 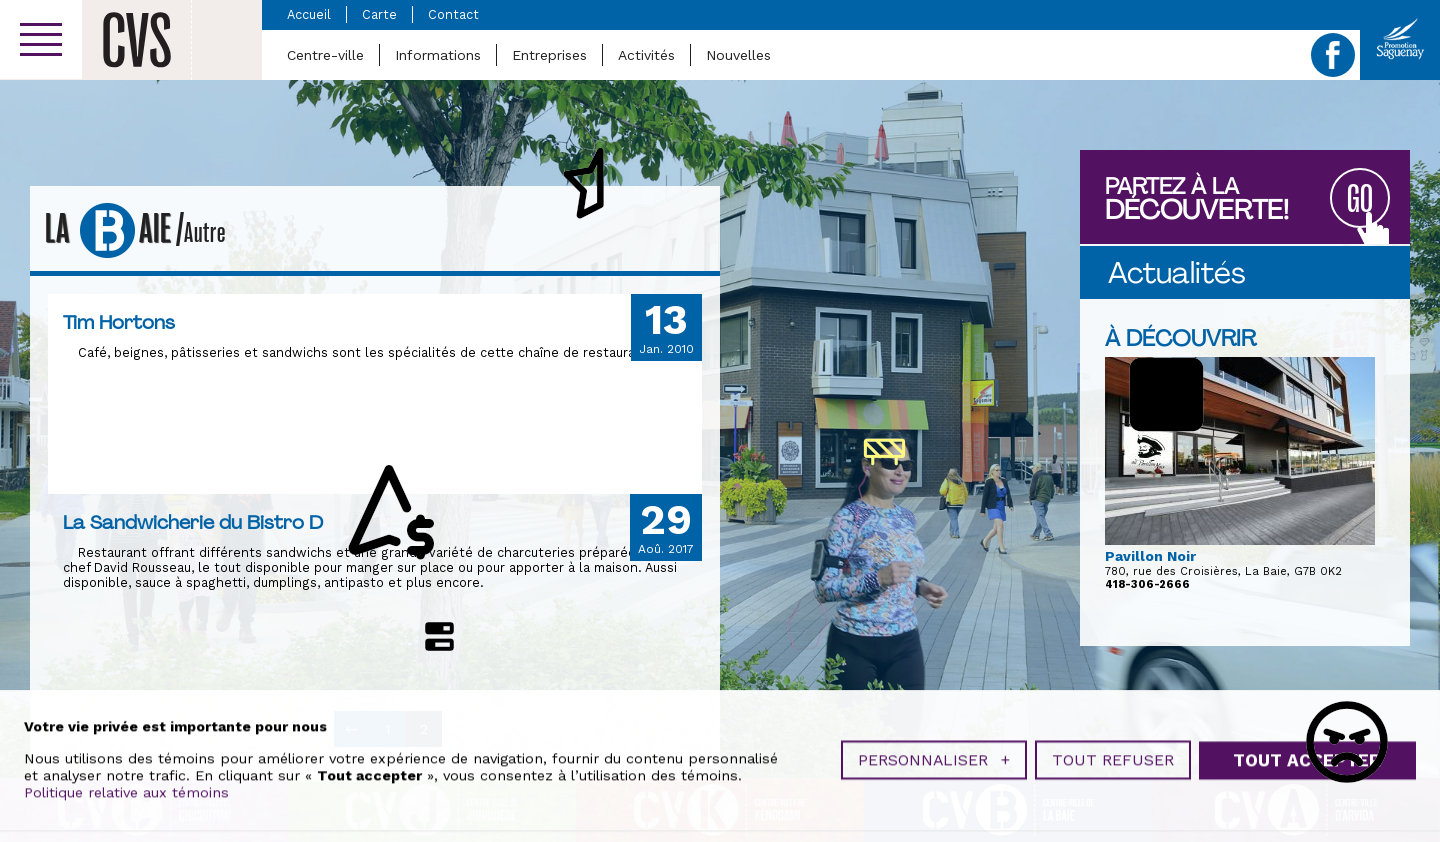 I want to click on express anger or frustration in a reaction, so click(x=1347, y=742).